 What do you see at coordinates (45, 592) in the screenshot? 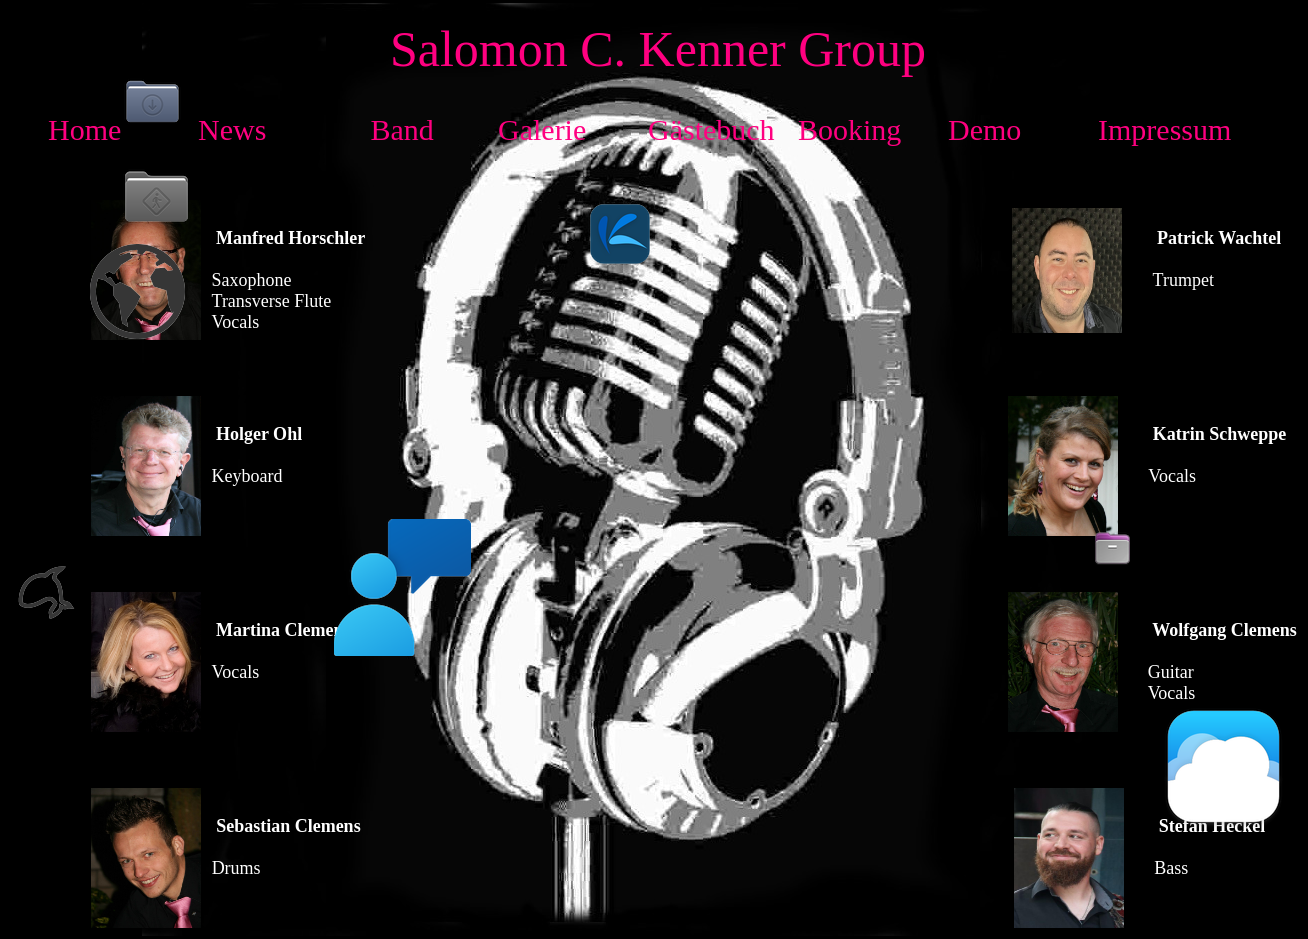
I see `launch orca screen reader application` at bounding box center [45, 592].